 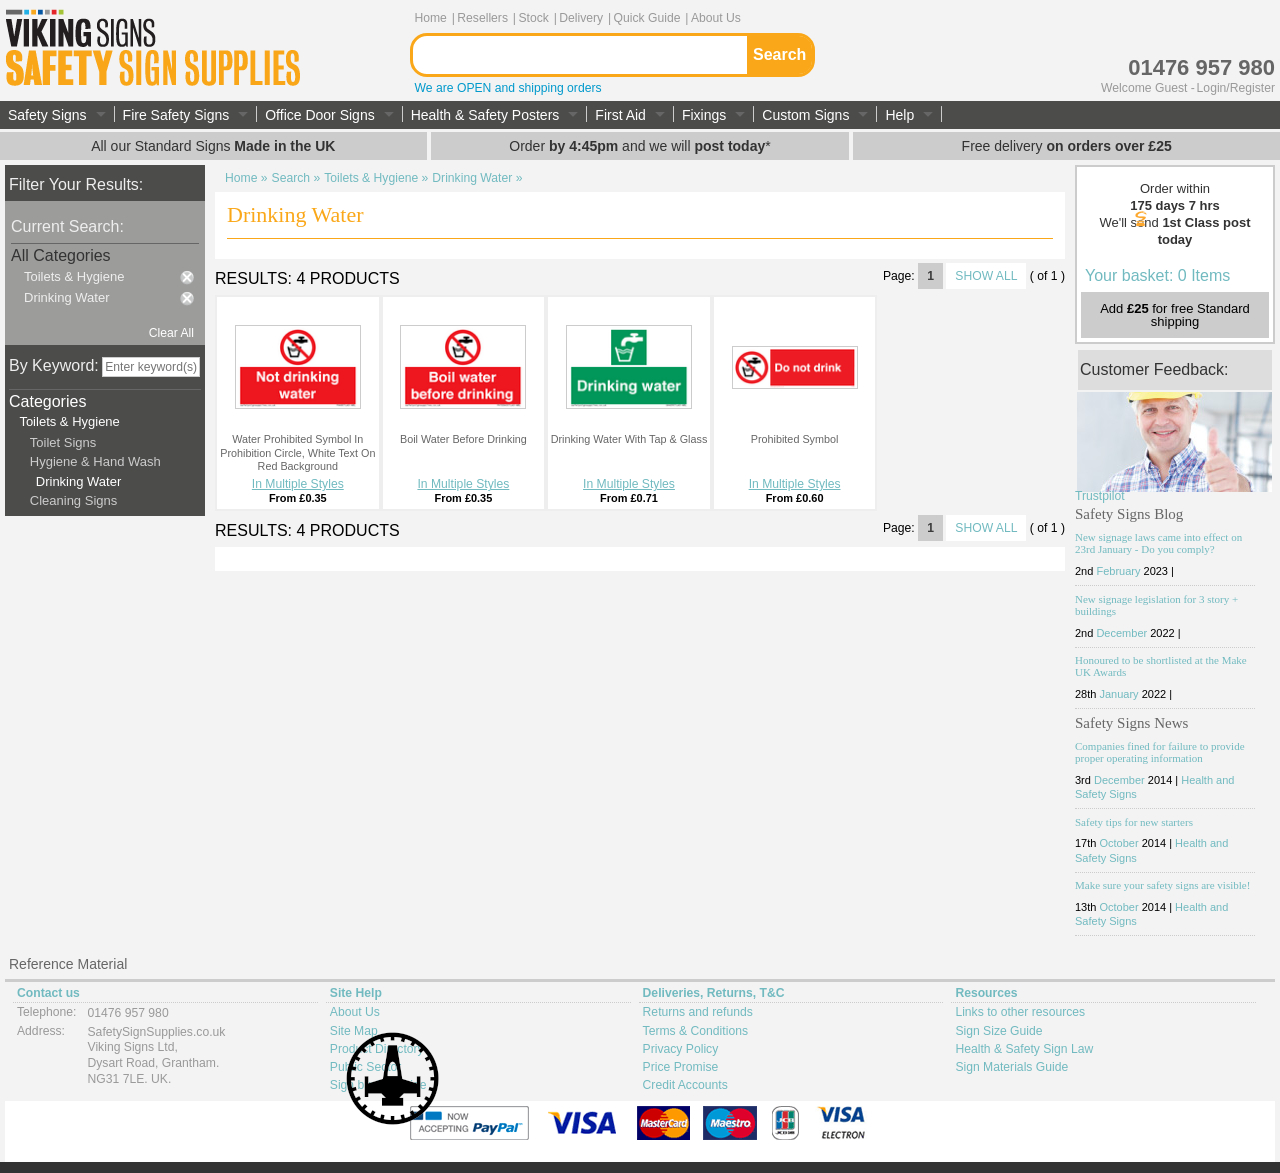 What do you see at coordinates (1140, 218) in the screenshot?
I see `access potion or alchemy inventory` at bounding box center [1140, 218].